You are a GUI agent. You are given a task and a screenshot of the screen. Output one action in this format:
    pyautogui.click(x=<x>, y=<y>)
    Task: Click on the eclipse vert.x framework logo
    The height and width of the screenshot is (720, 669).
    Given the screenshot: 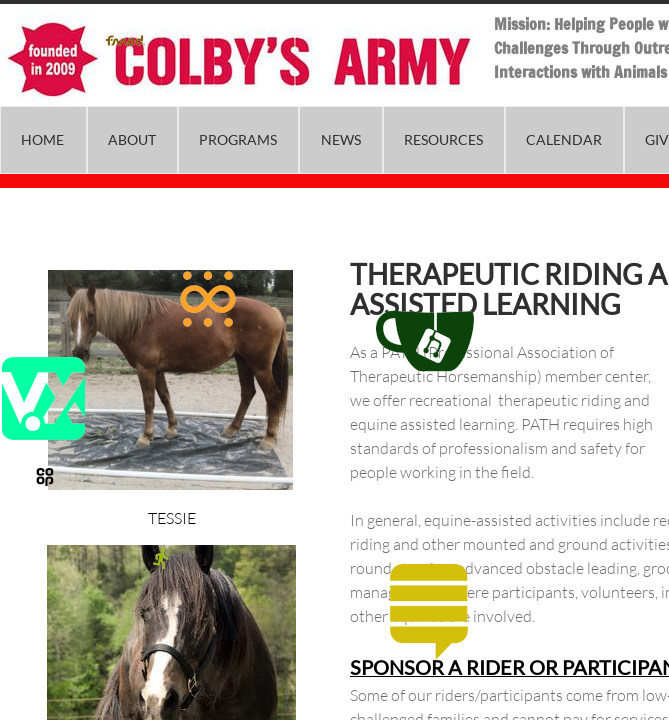 What is the action you would take?
    pyautogui.click(x=43, y=398)
    